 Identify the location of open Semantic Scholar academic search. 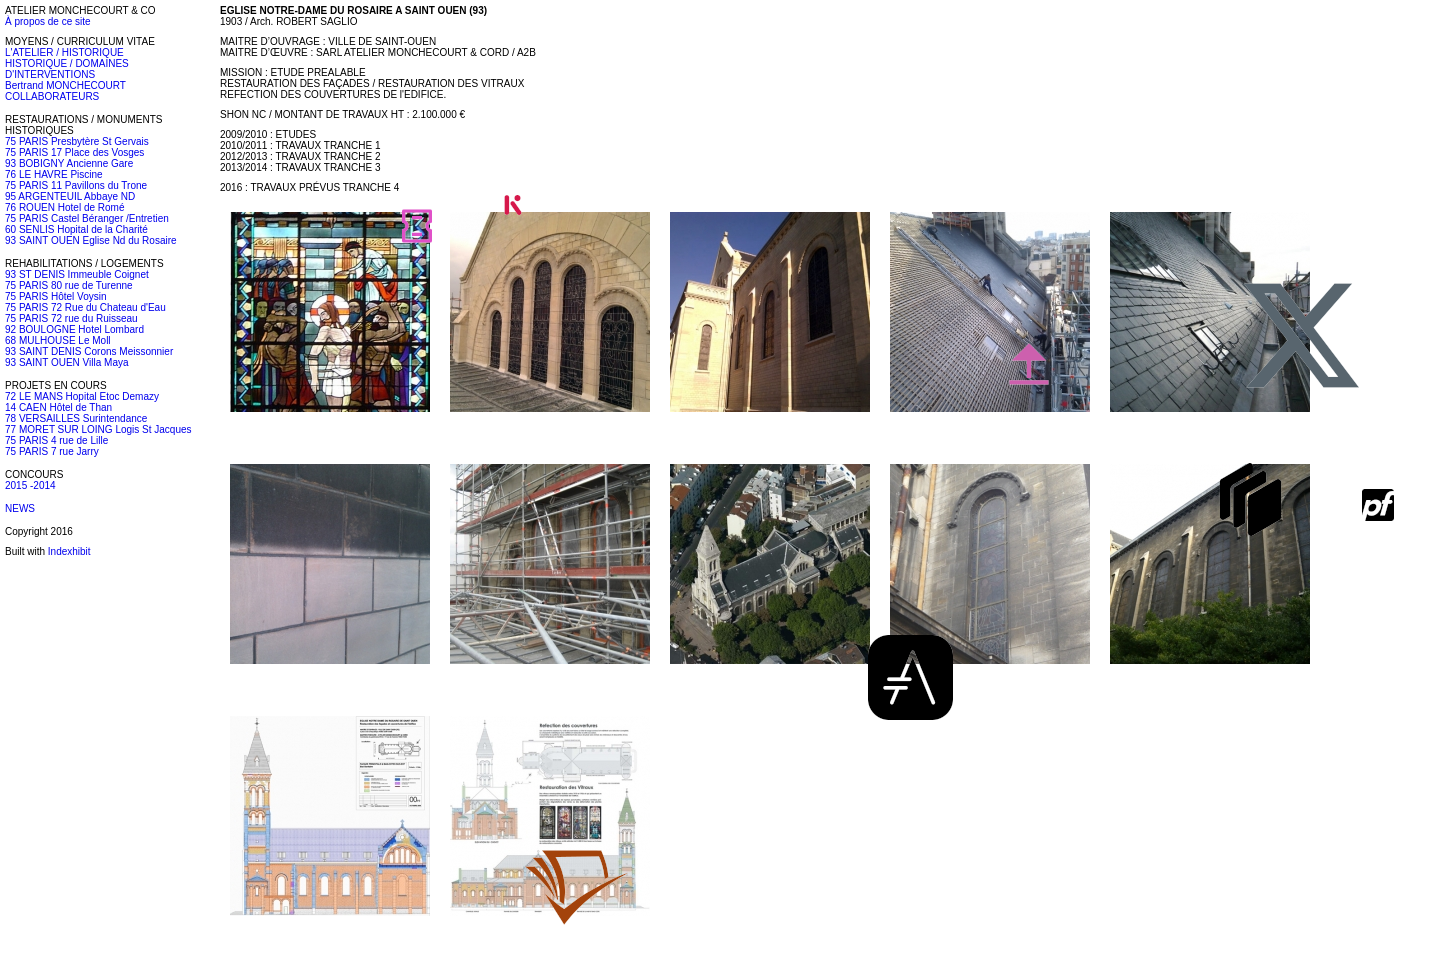
(576, 887).